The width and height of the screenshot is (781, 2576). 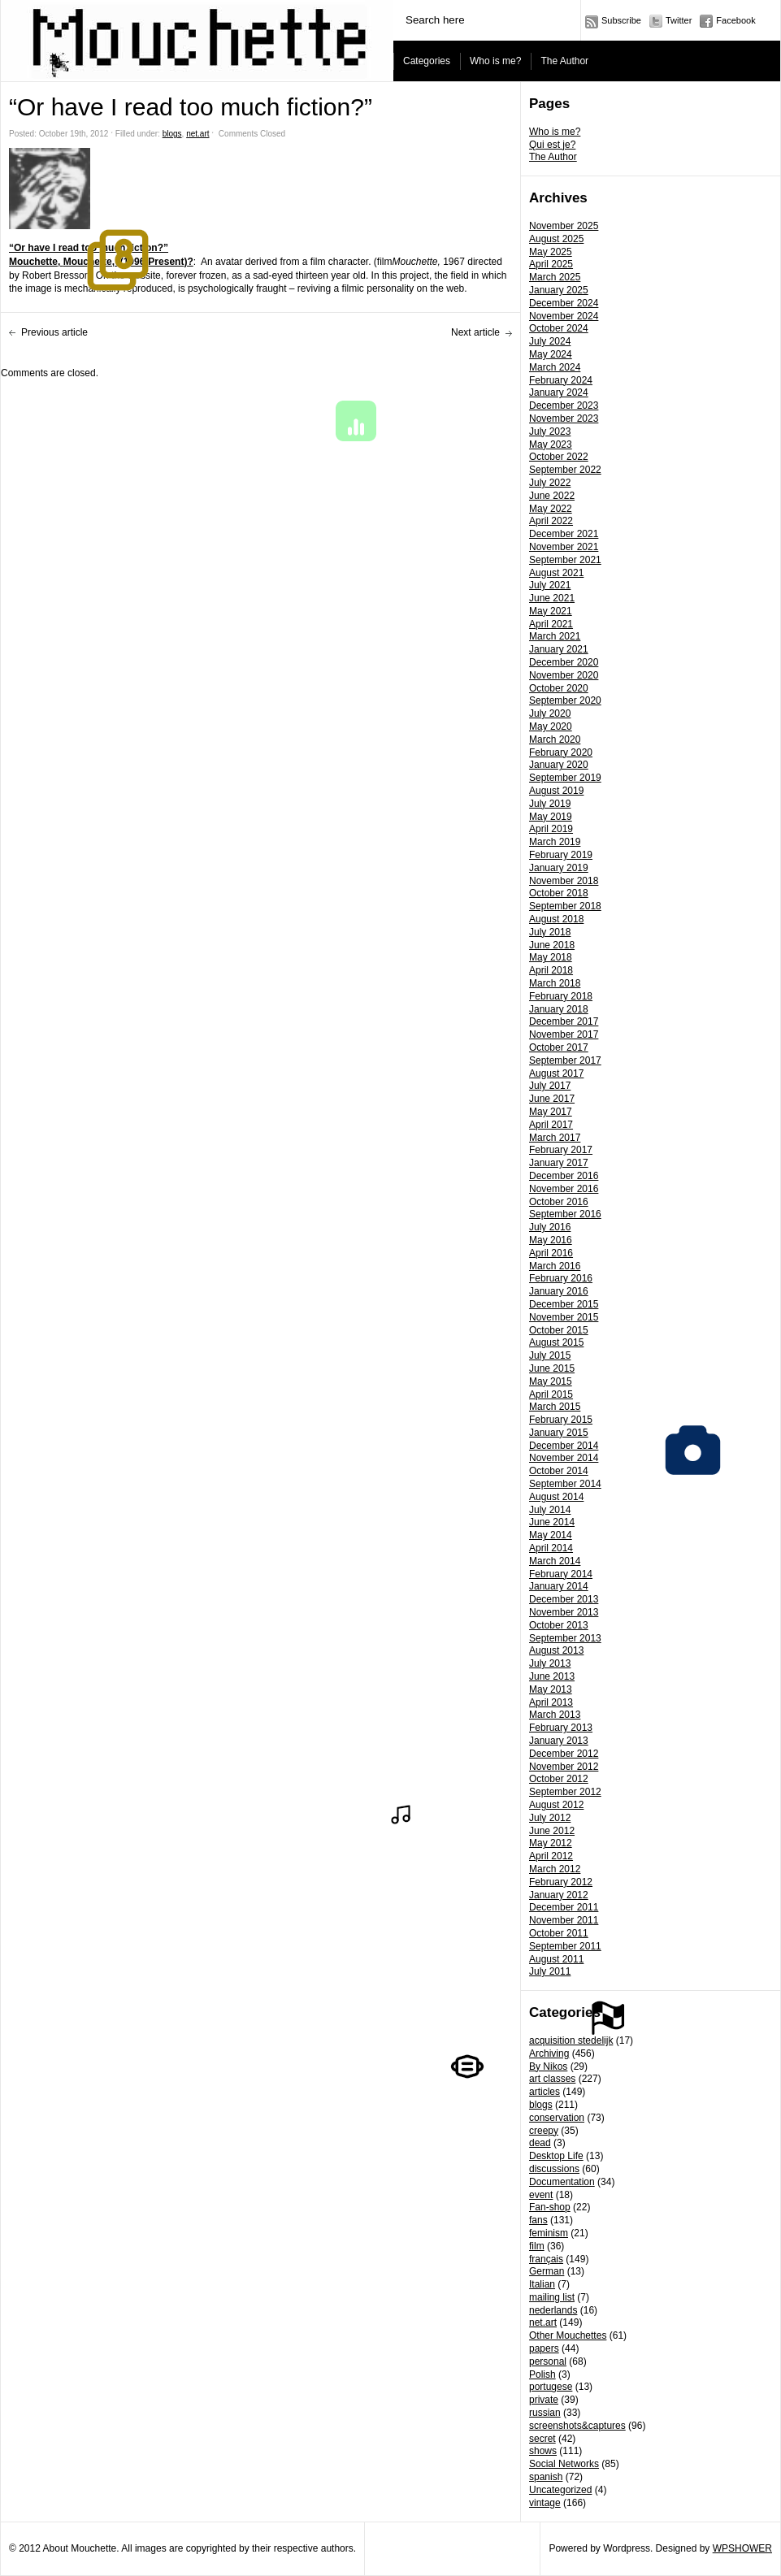 What do you see at coordinates (692, 1450) in the screenshot?
I see `take a photo` at bounding box center [692, 1450].